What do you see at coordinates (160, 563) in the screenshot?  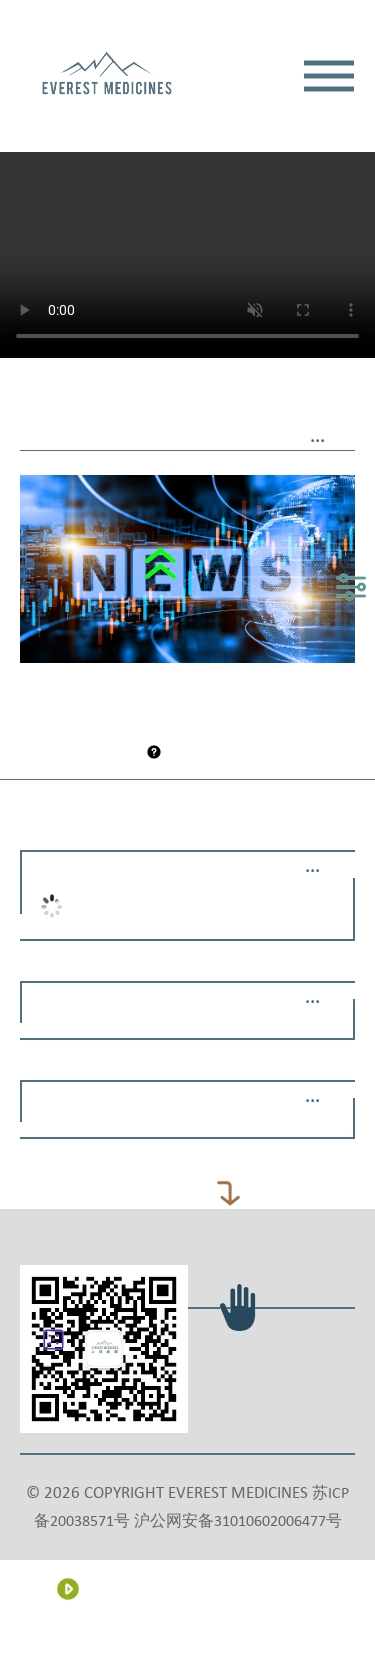 I see `scroll to top of page` at bounding box center [160, 563].